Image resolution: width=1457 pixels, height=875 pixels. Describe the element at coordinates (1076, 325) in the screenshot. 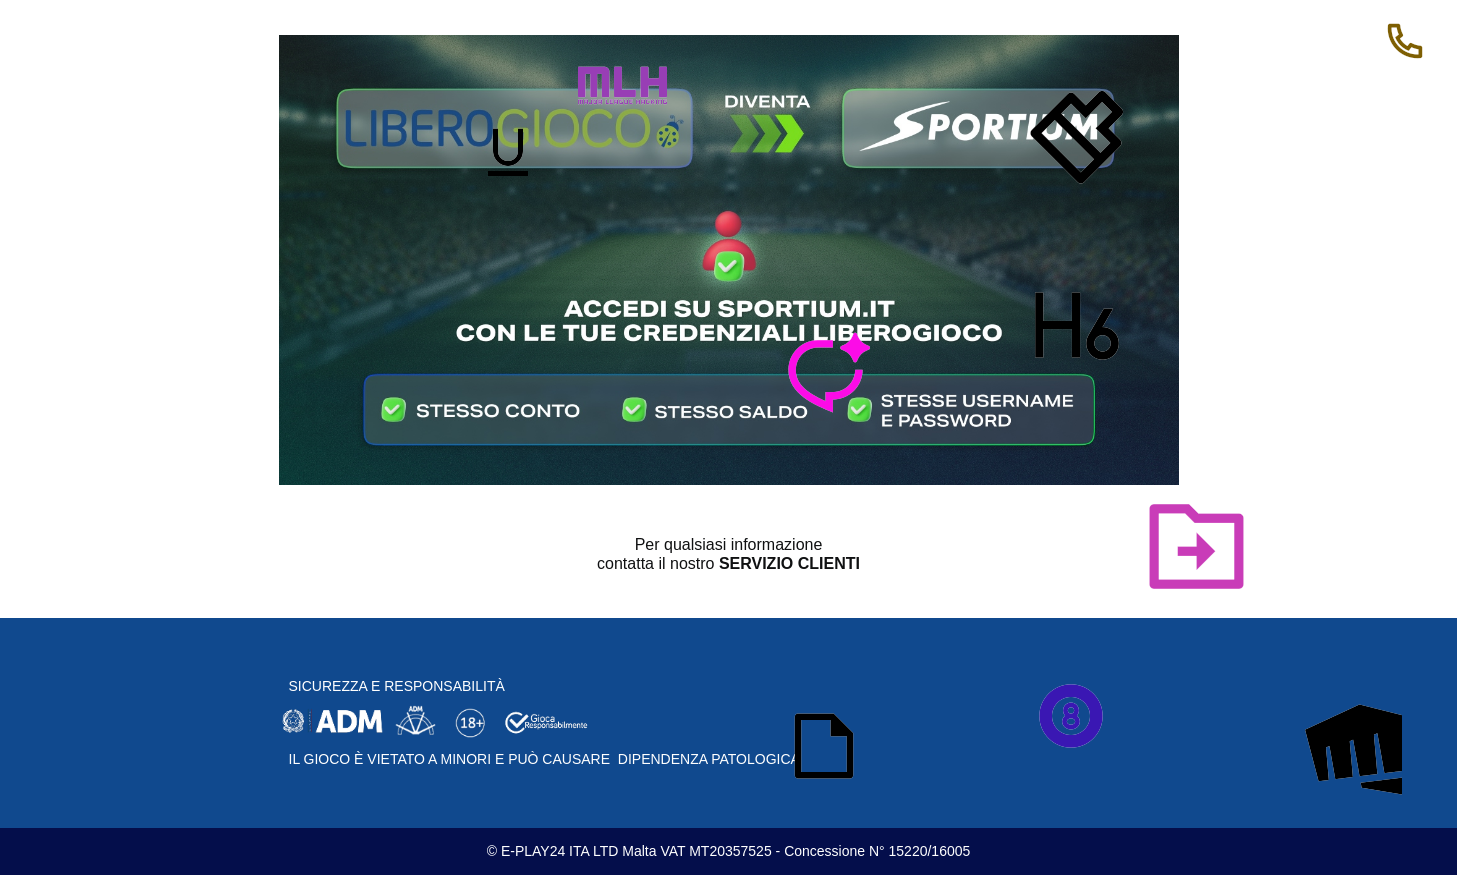

I see `format text as heading level 6` at that location.